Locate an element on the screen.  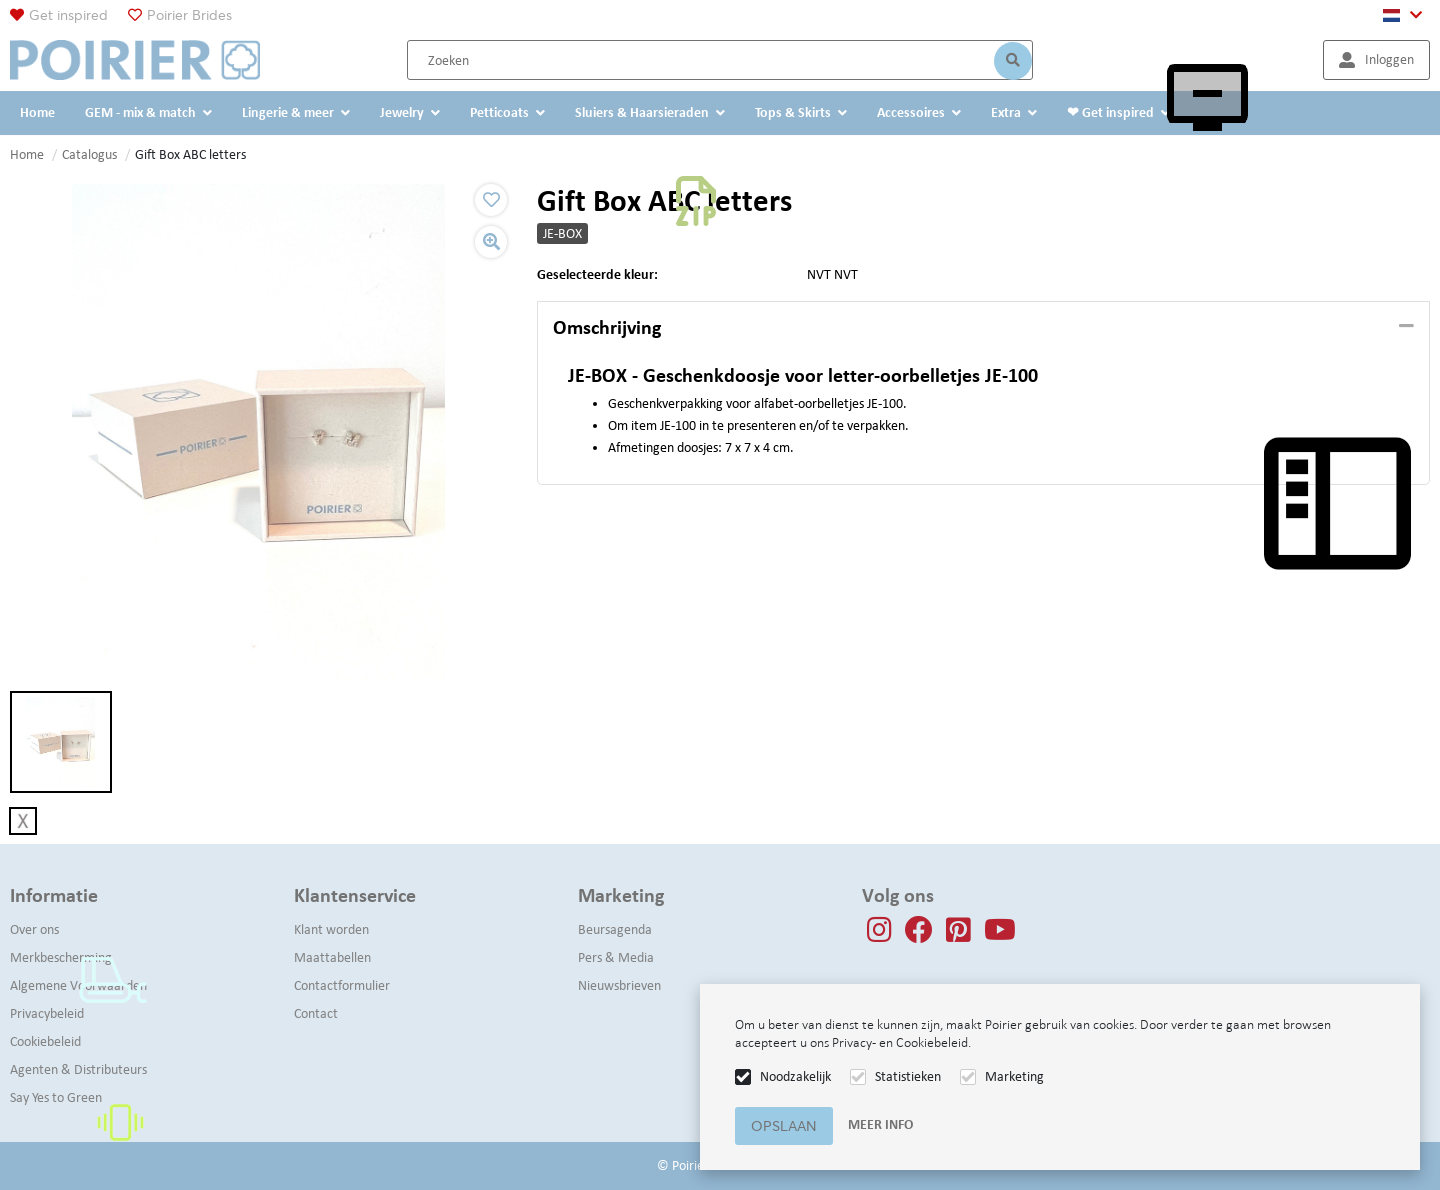
construction or building in progress is located at coordinates (113, 980).